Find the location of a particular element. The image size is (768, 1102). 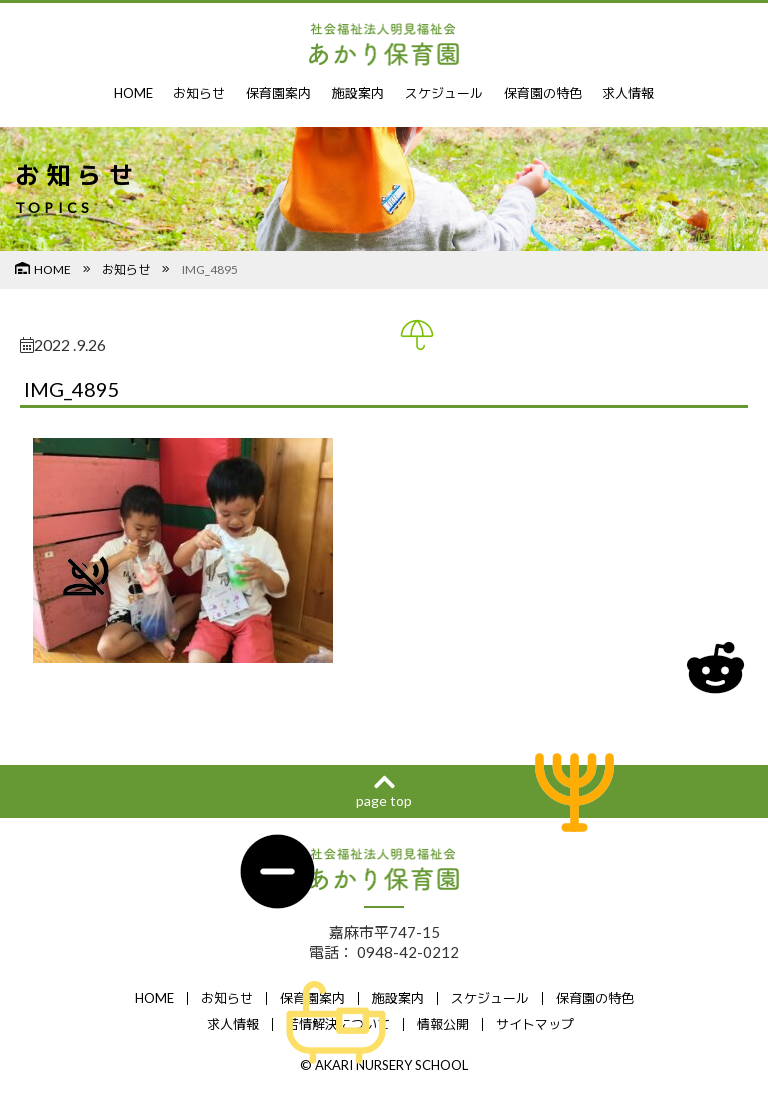

indicates Hanukkah-related content or events is located at coordinates (574, 792).